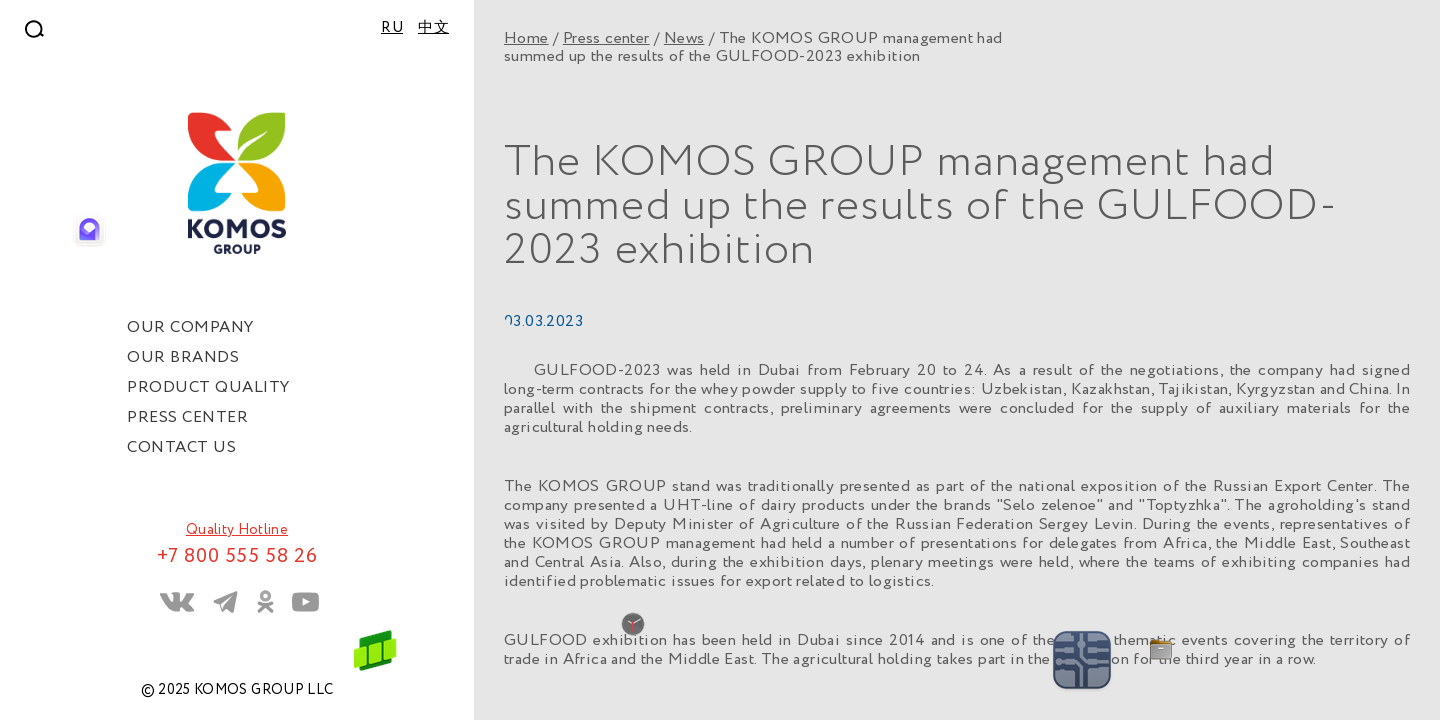  What do you see at coordinates (89, 229) in the screenshot?
I see `open Proton Mail Bridge app` at bounding box center [89, 229].